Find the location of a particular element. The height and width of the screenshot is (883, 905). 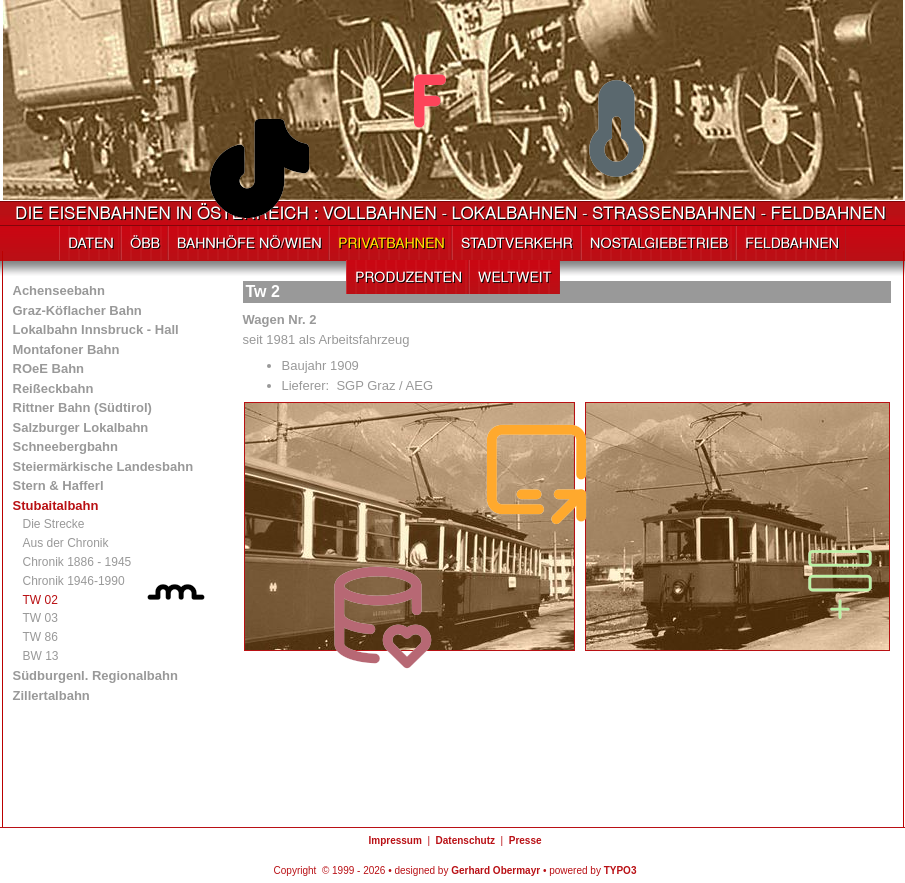

add database to favorites is located at coordinates (378, 615).